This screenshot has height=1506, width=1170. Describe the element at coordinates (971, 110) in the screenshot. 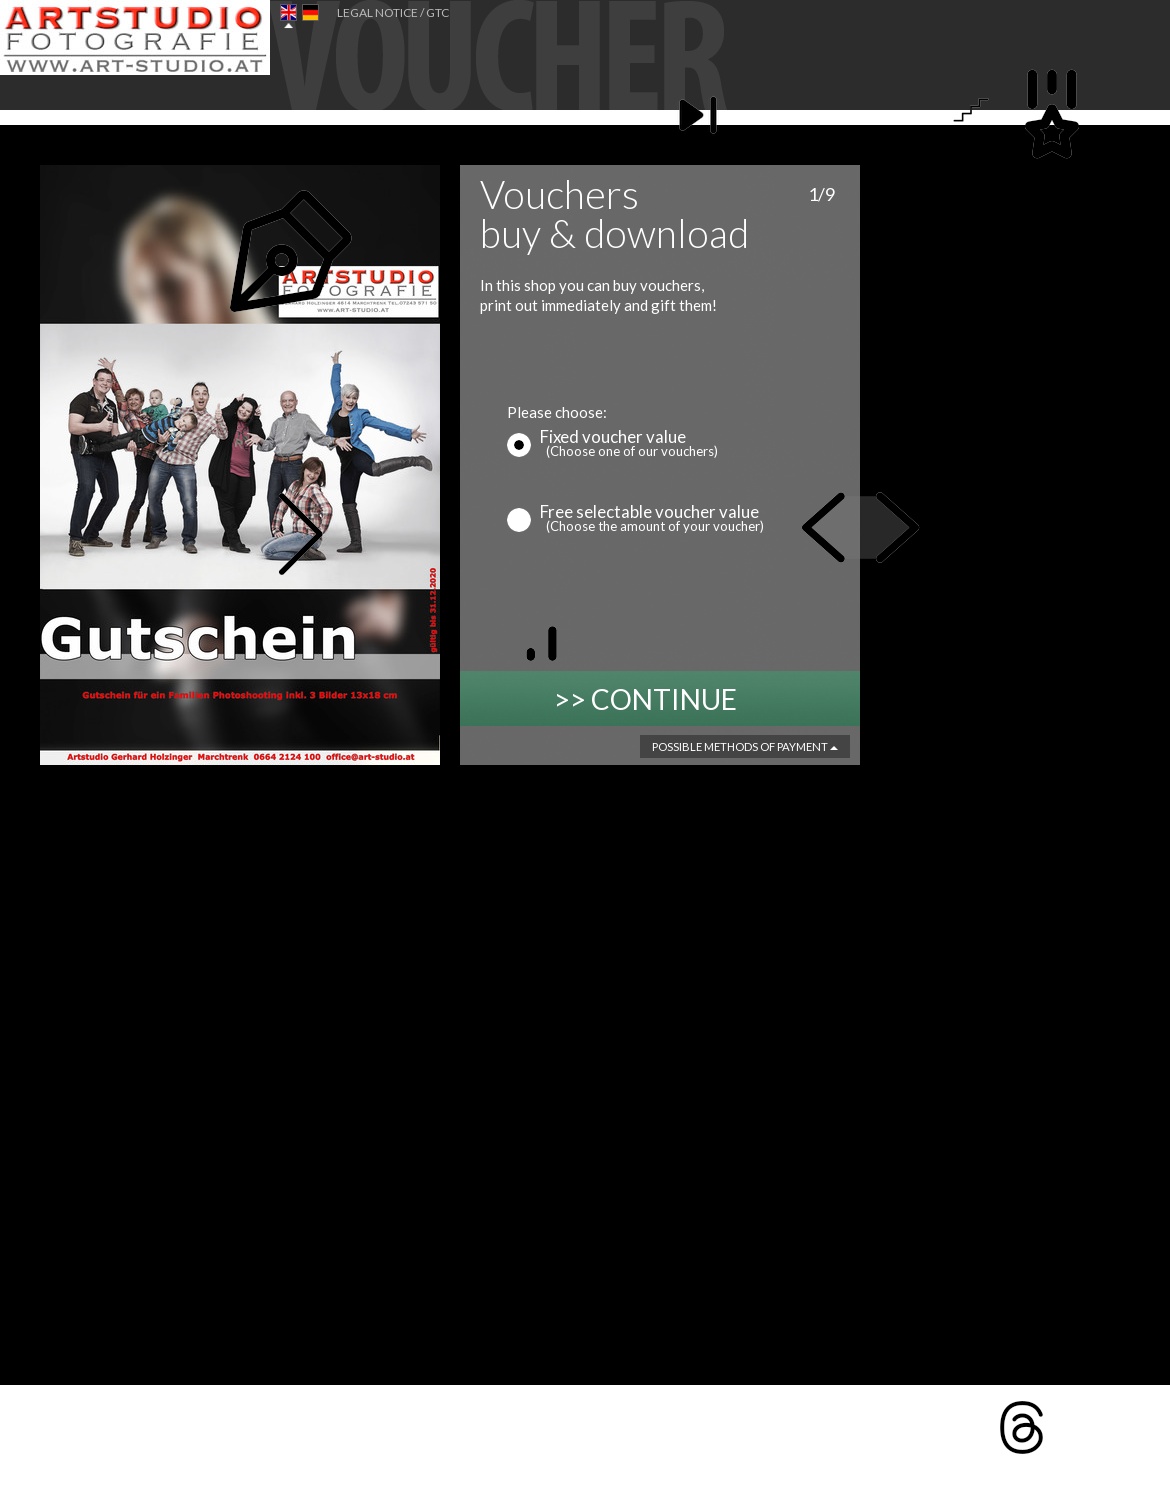

I see `indicates stairs or steps nearby` at that location.